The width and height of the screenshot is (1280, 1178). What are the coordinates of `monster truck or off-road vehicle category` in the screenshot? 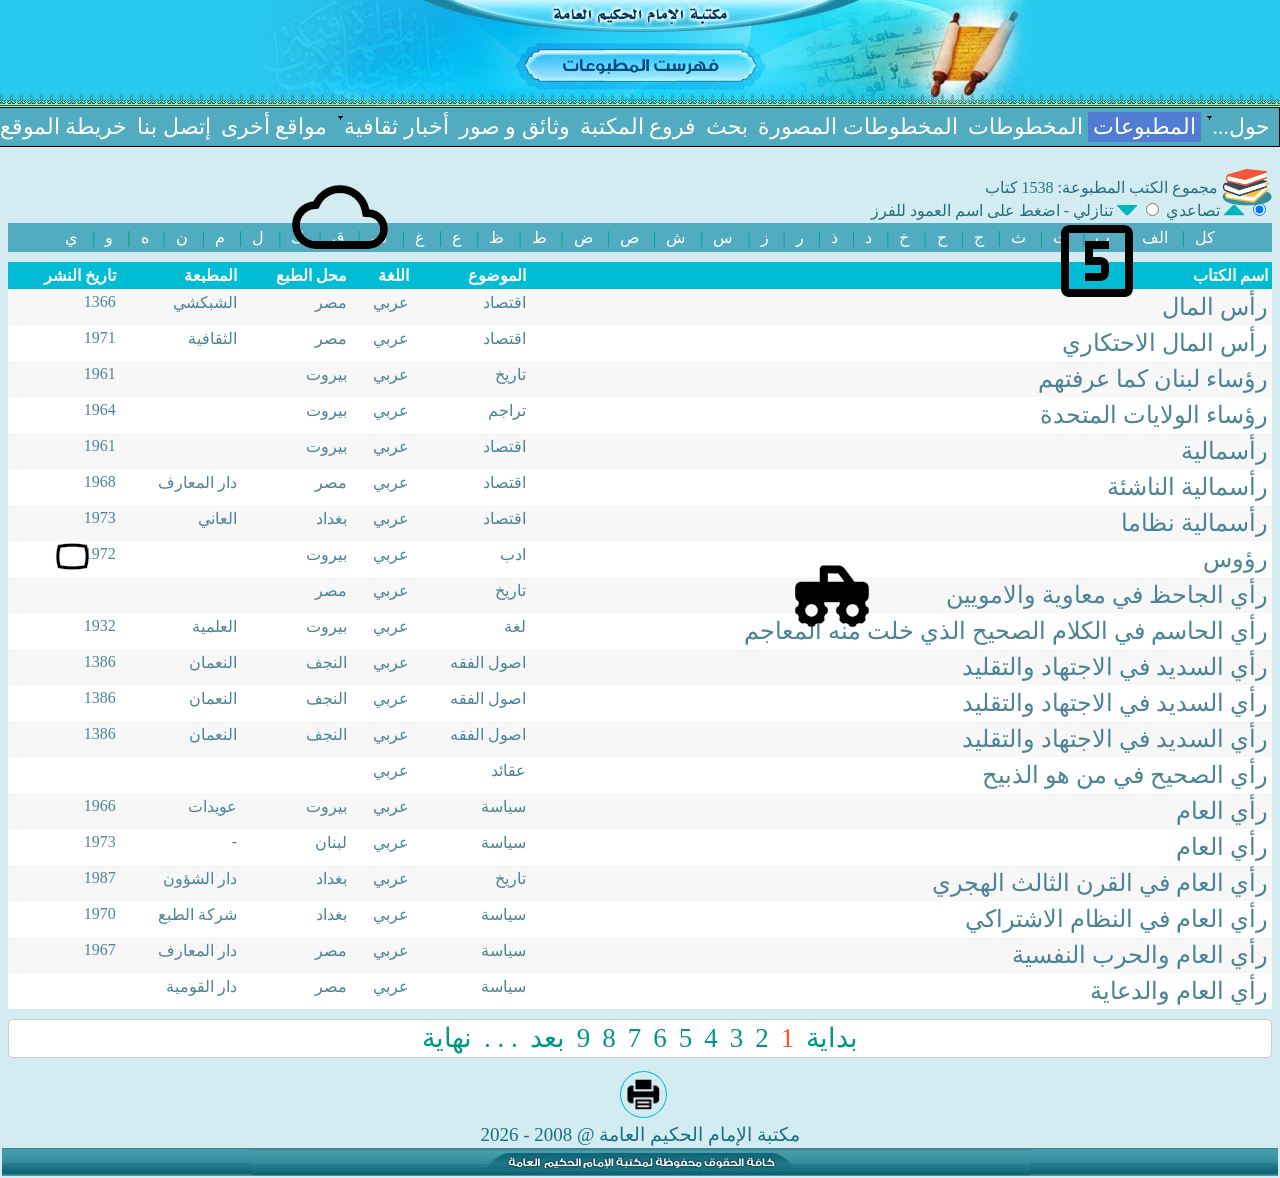 It's located at (832, 594).